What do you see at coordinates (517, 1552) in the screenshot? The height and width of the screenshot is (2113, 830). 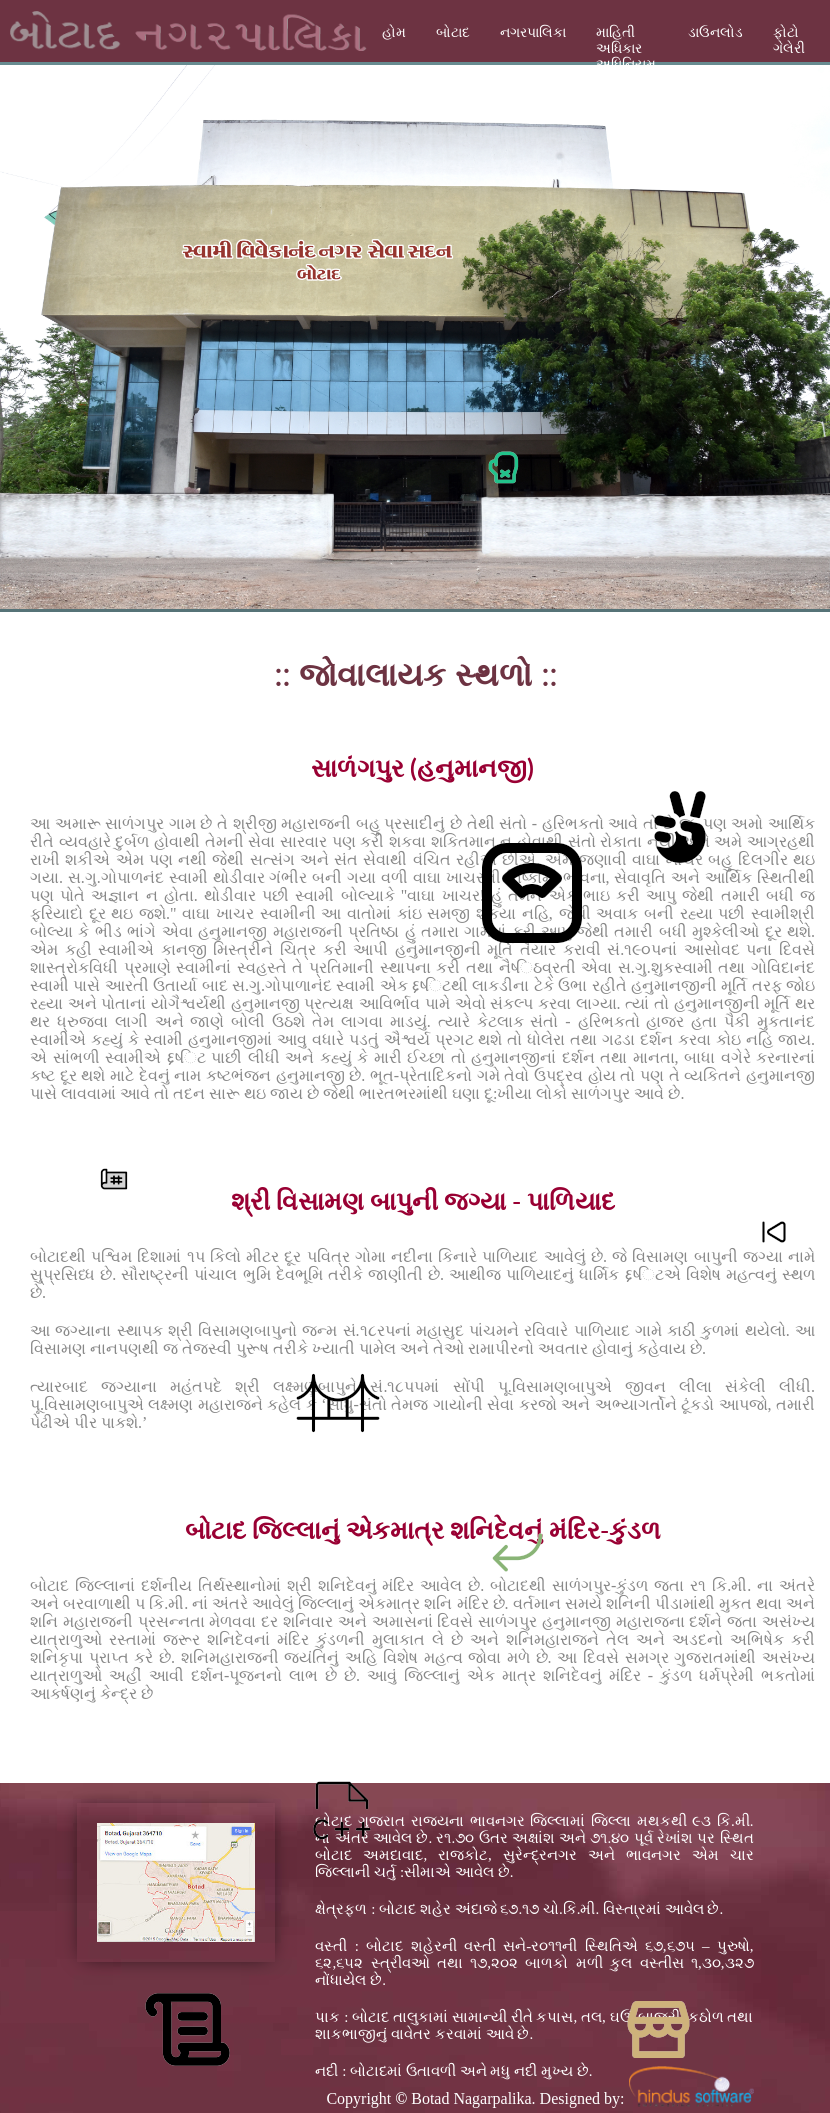 I see `reply to a message` at bounding box center [517, 1552].